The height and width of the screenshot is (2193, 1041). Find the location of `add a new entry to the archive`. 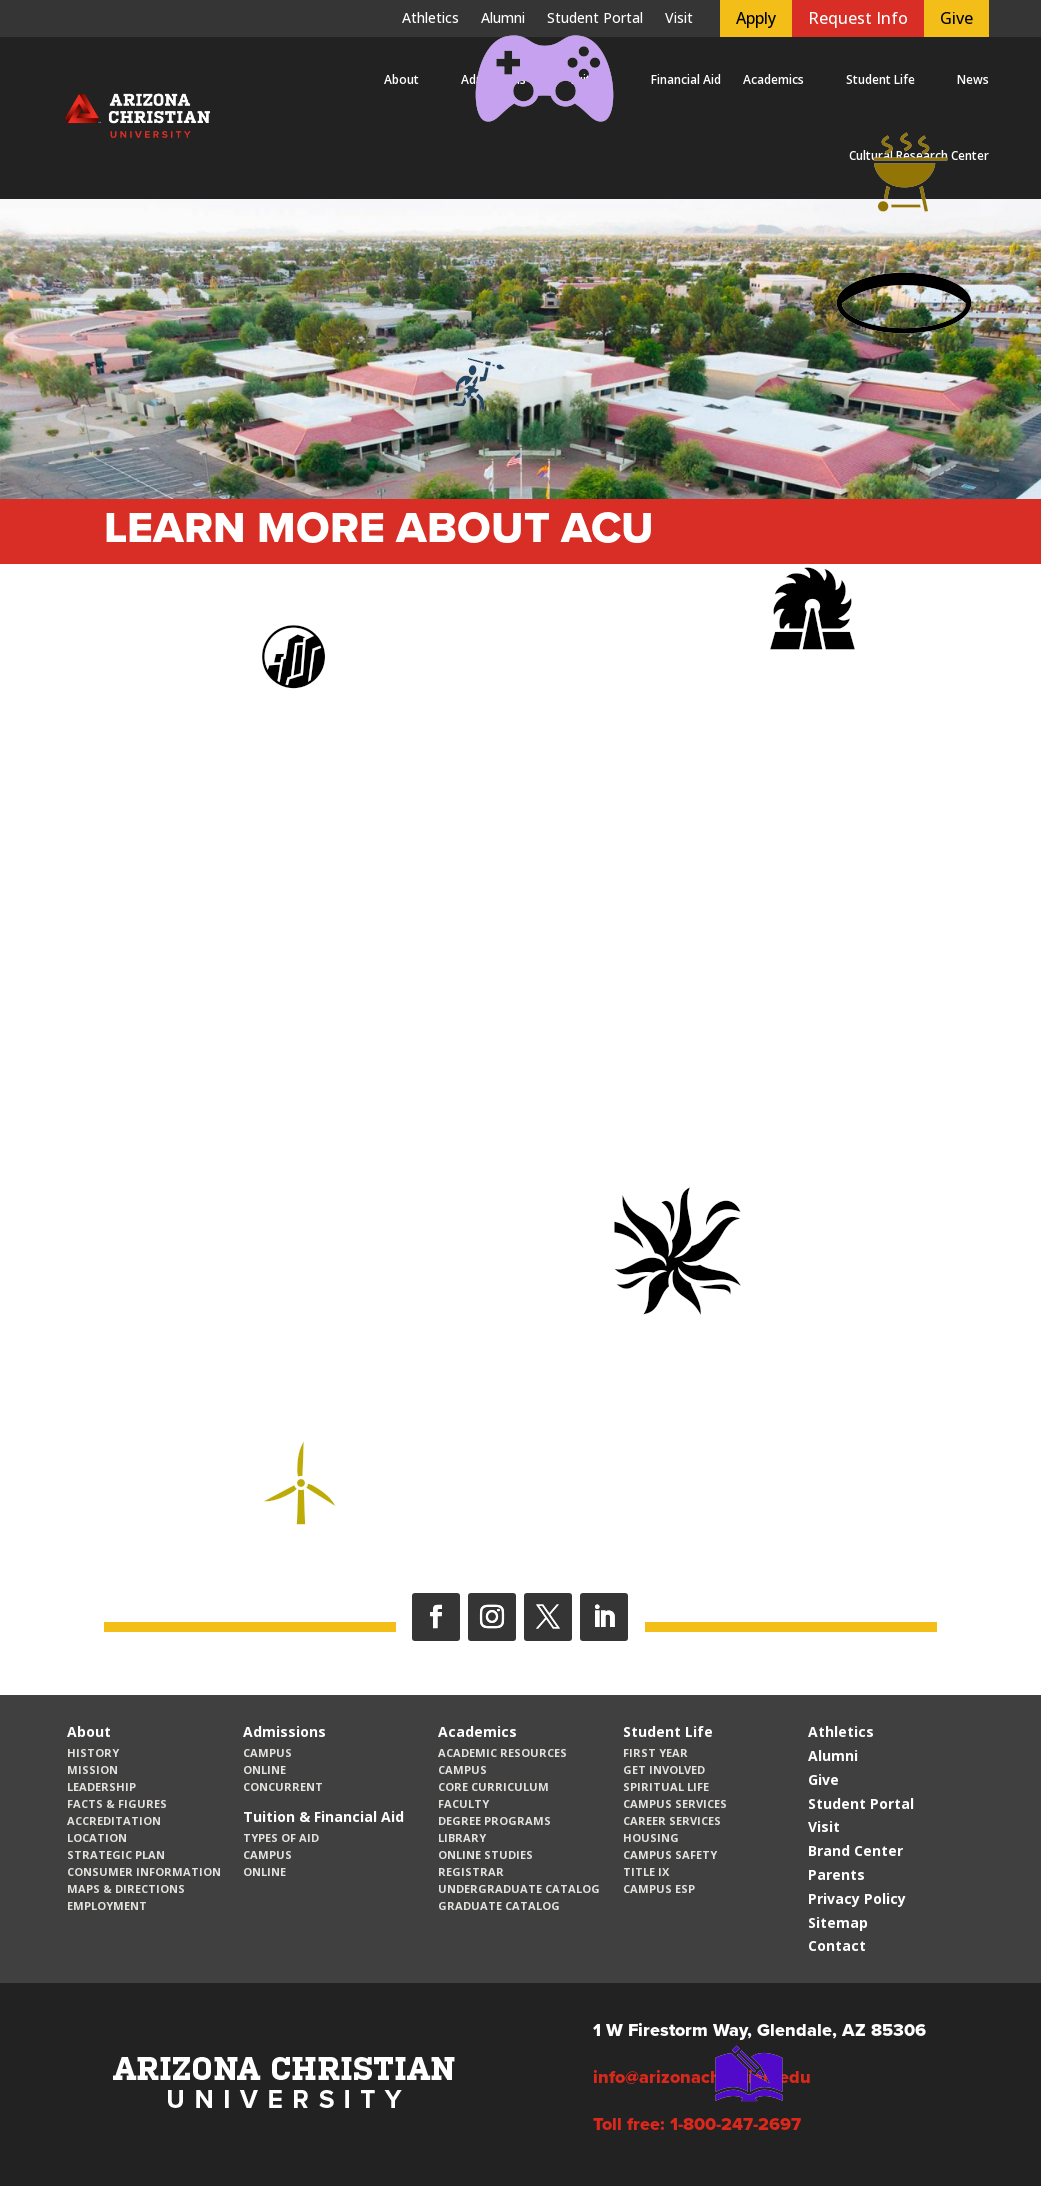

add a new entry to the archive is located at coordinates (749, 2077).